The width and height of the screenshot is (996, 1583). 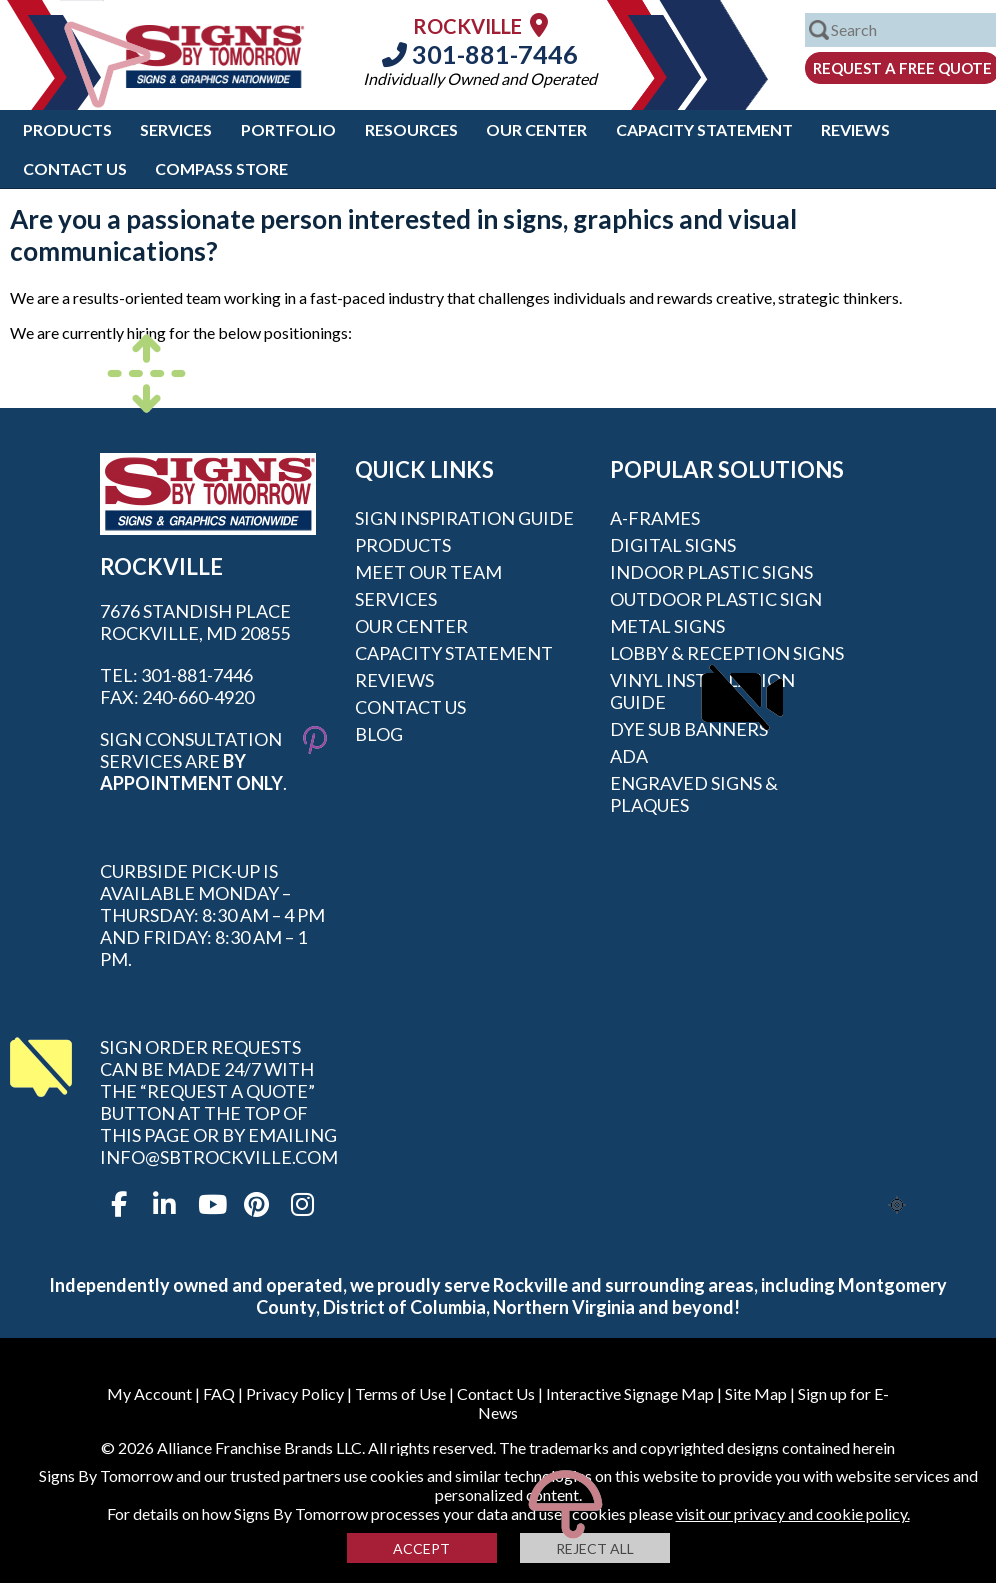 What do you see at coordinates (897, 1205) in the screenshot?
I see `get current location` at bounding box center [897, 1205].